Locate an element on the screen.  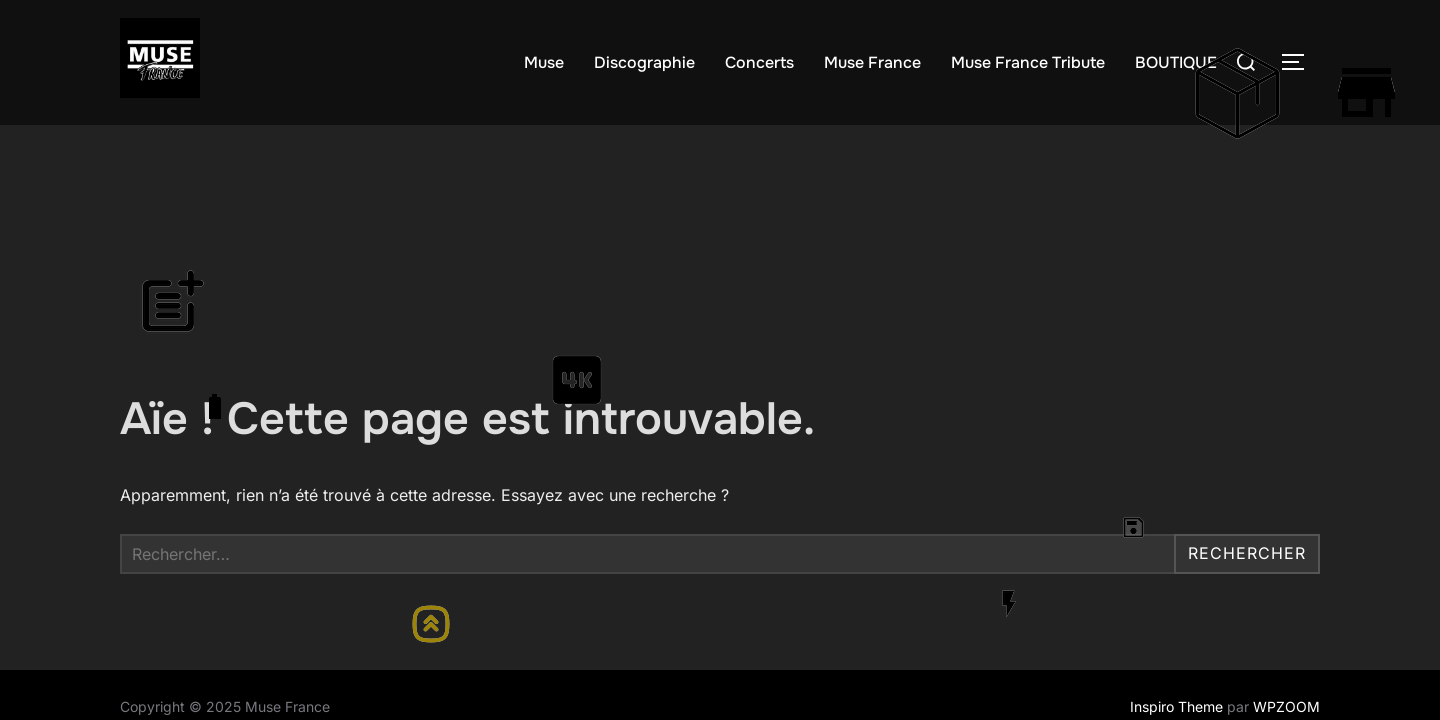
browse or open the store is located at coordinates (1366, 92).